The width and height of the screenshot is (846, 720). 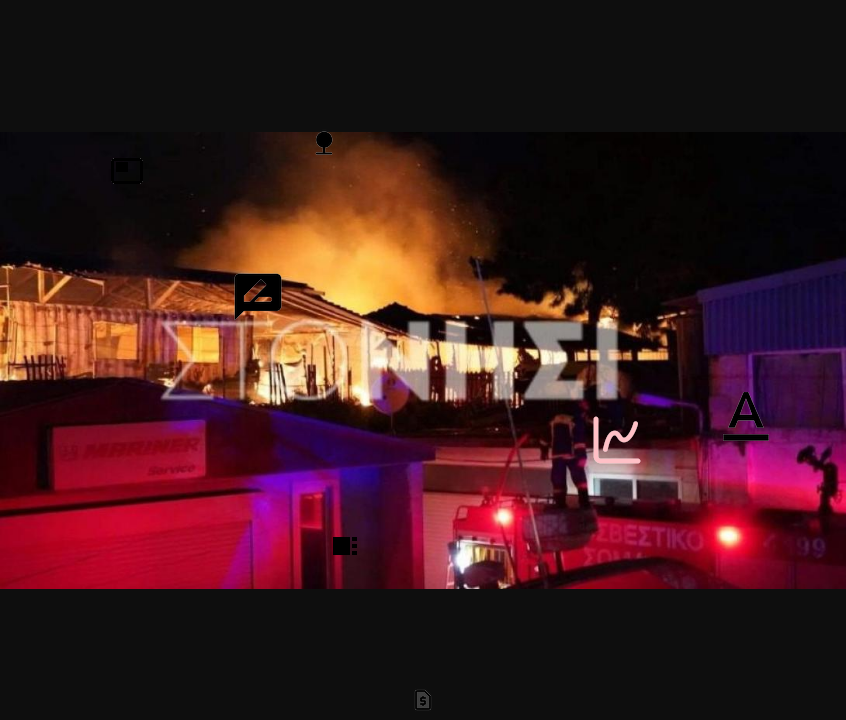 What do you see at coordinates (258, 297) in the screenshot?
I see `write a review or feedback` at bounding box center [258, 297].